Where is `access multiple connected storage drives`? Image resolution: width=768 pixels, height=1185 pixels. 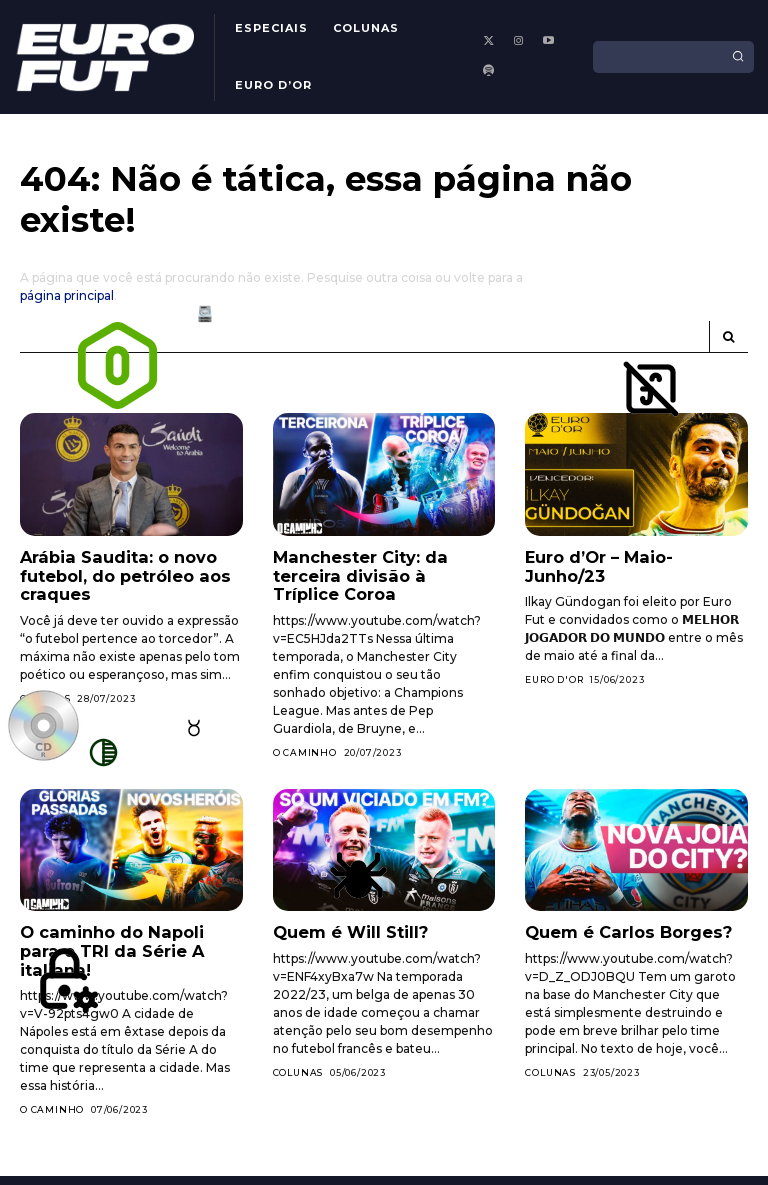
access multiple connected storage drives is located at coordinates (205, 314).